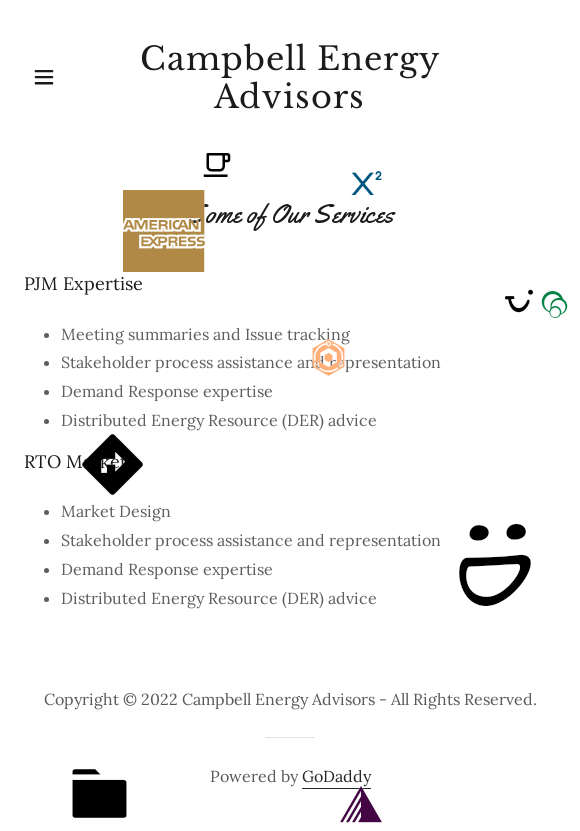 The height and width of the screenshot is (831, 580). Describe the element at coordinates (554, 304) in the screenshot. I see `OCLC company logo` at that location.